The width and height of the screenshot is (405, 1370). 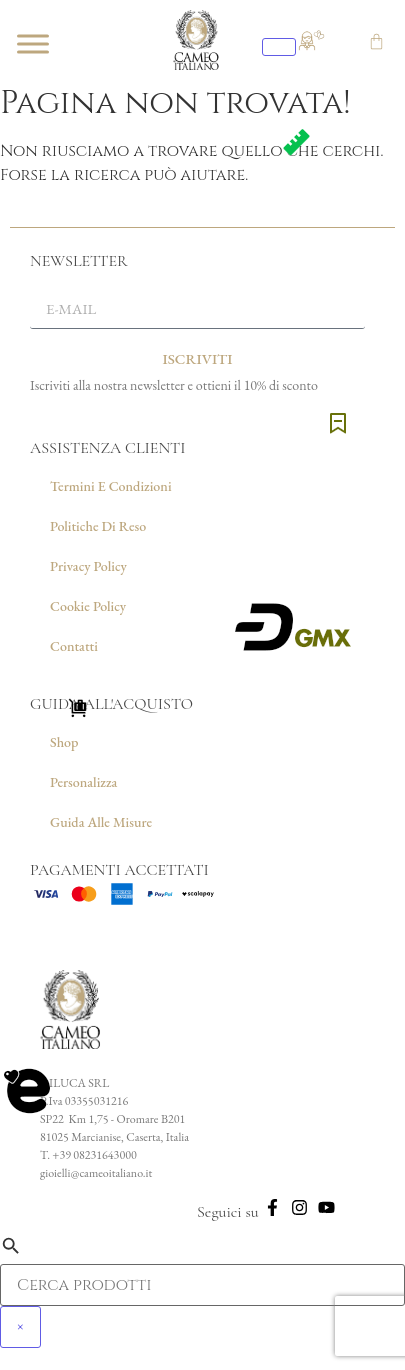 What do you see at coordinates (338, 423) in the screenshot?
I see `bookmark this item` at bounding box center [338, 423].